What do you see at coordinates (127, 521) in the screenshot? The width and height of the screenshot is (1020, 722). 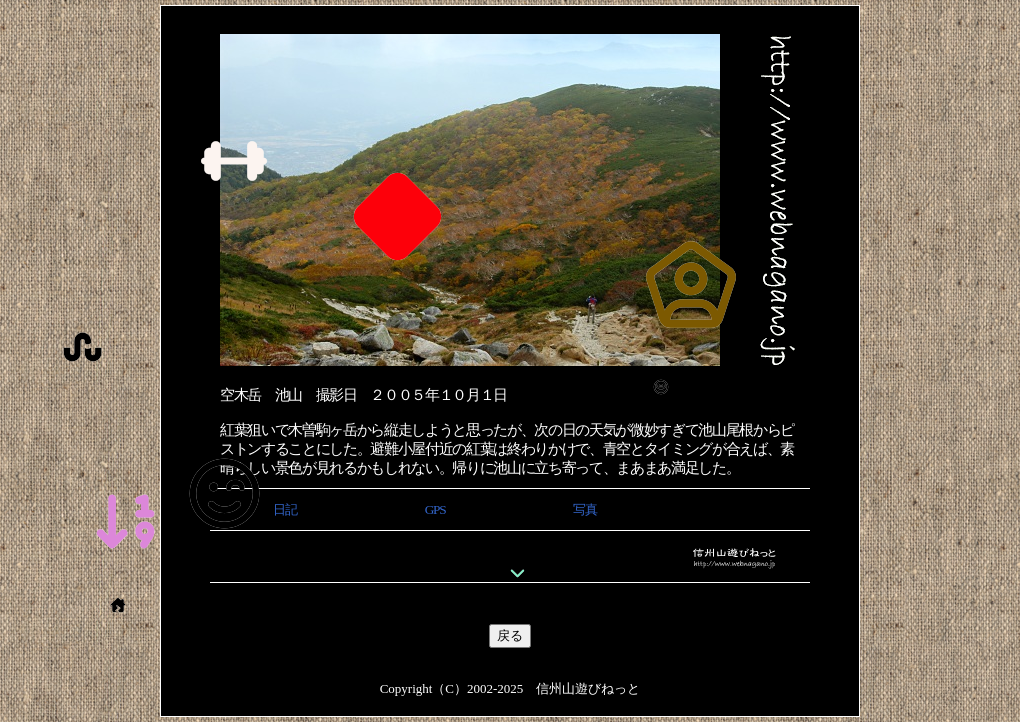 I see `sort numbers in descending order` at bounding box center [127, 521].